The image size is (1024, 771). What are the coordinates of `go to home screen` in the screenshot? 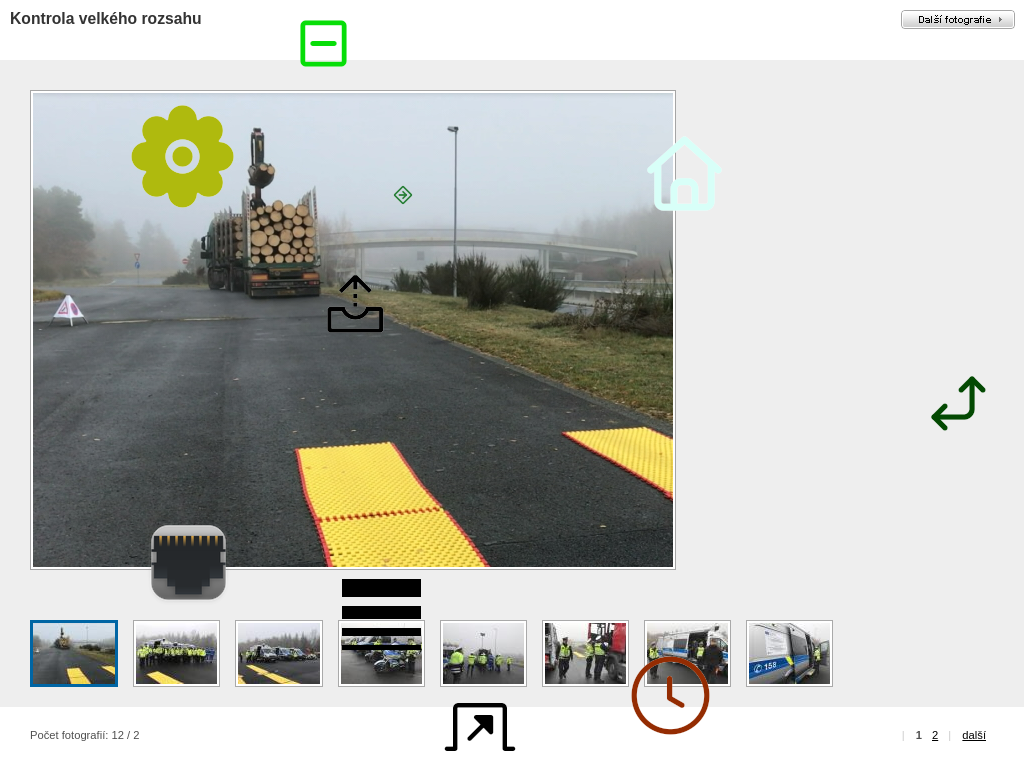 It's located at (684, 173).